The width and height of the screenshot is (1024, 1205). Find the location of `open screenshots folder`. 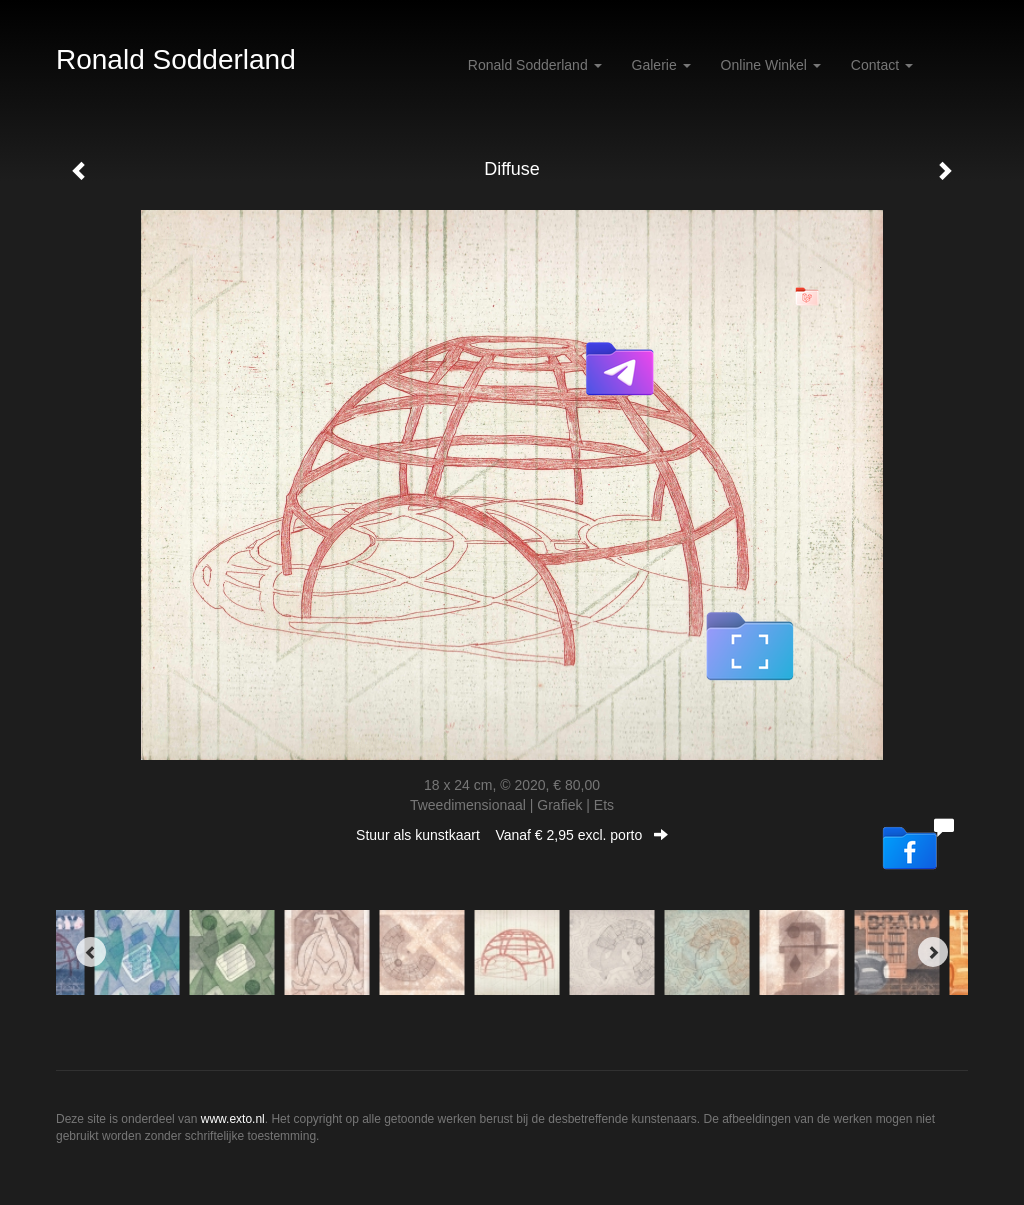

open screenshots folder is located at coordinates (749, 648).